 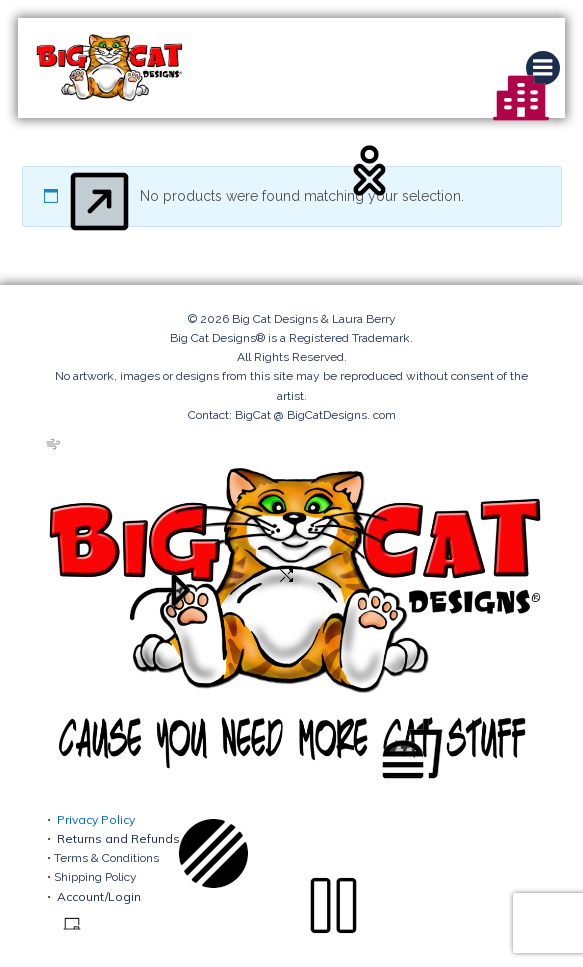 What do you see at coordinates (72, 924) in the screenshot?
I see `access whiteboard or presentation mode` at bounding box center [72, 924].